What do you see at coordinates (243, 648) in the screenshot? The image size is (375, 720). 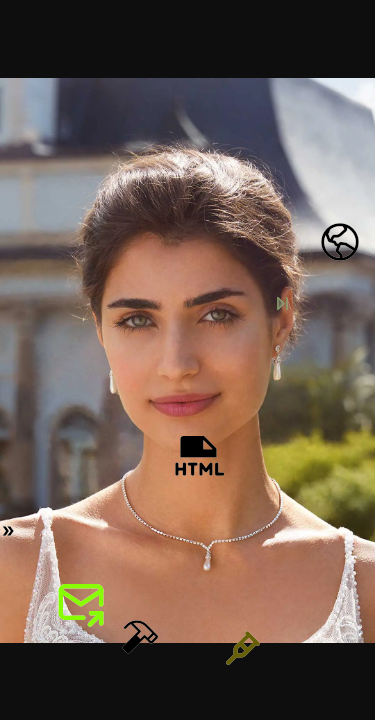 I see `indicates accessibility or mobility assistance options` at bounding box center [243, 648].